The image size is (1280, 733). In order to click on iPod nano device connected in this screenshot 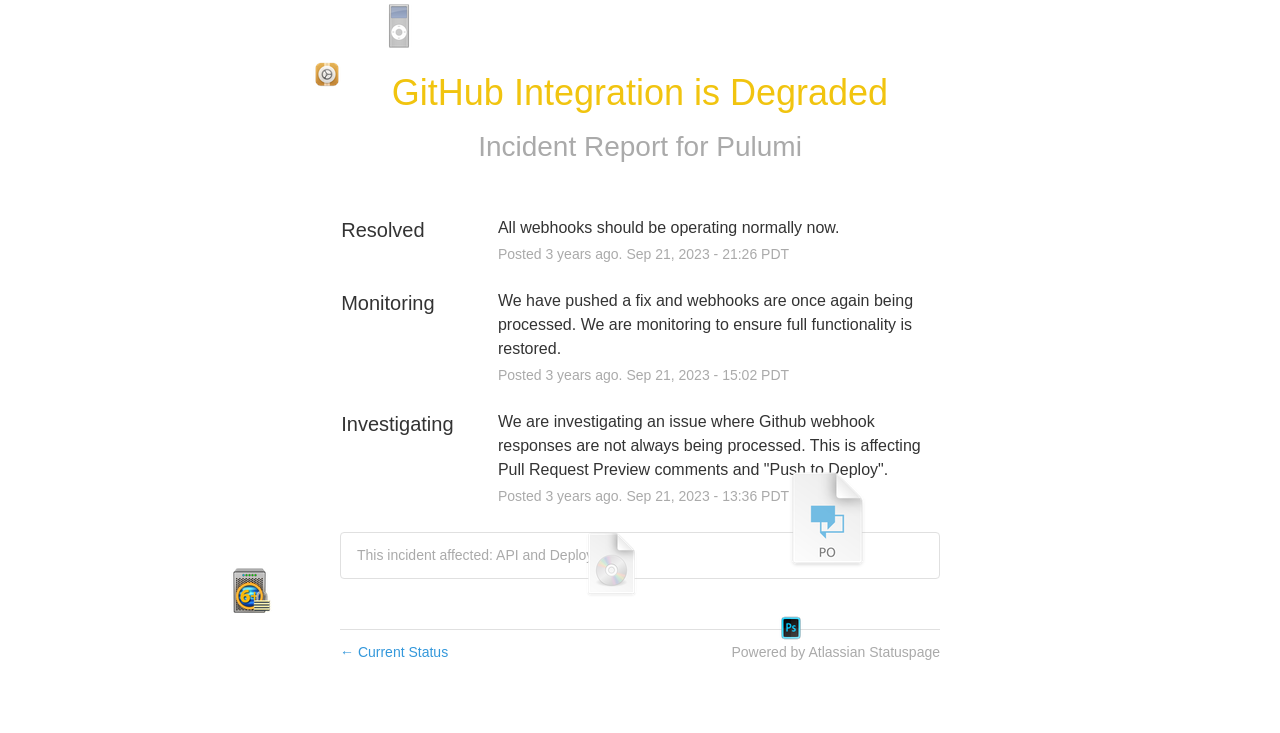, I will do `click(399, 26)`.